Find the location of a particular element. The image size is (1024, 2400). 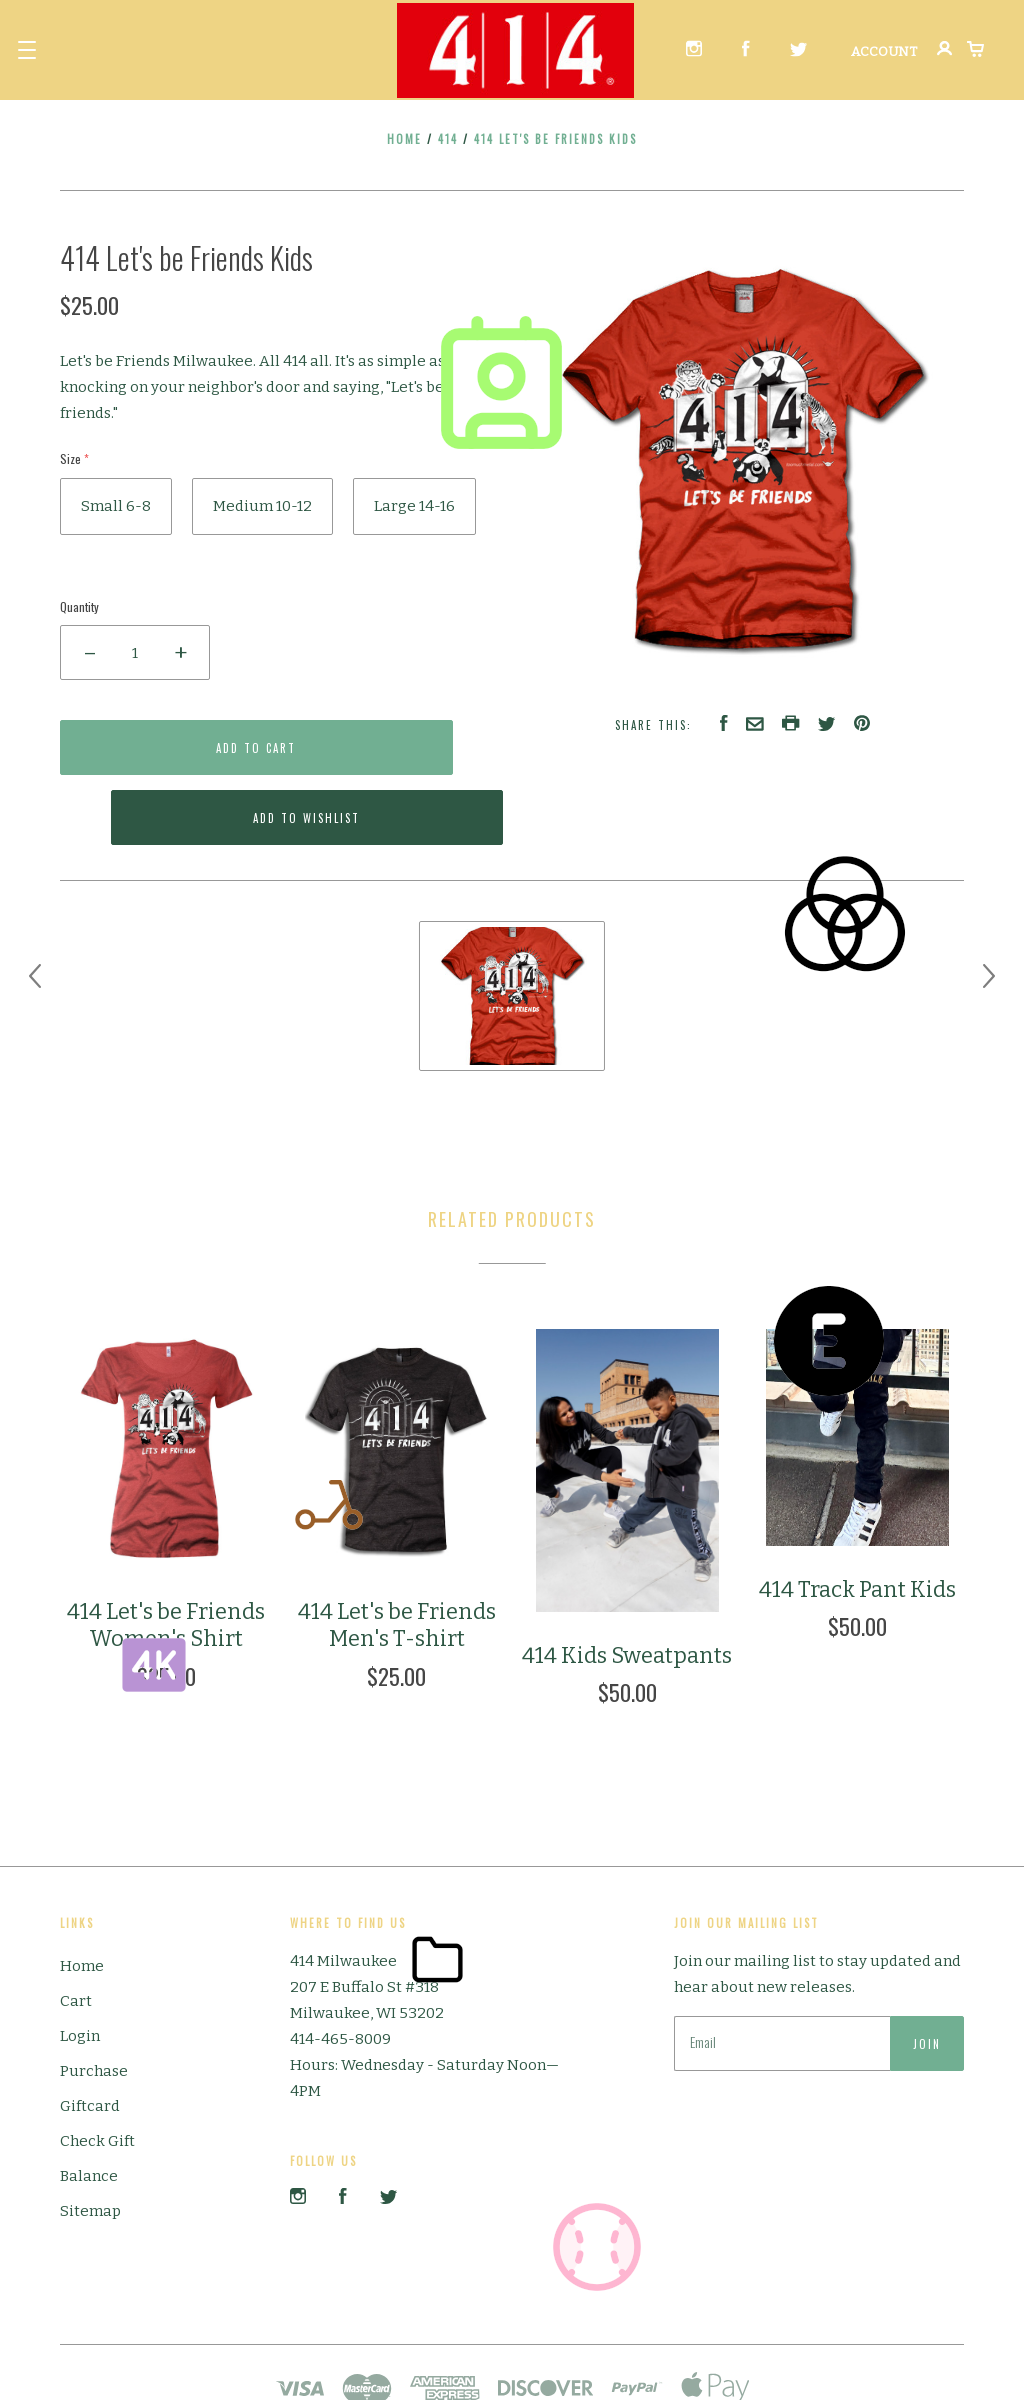

indicates an "E" rating or category is located at coordinates (829, 1341).